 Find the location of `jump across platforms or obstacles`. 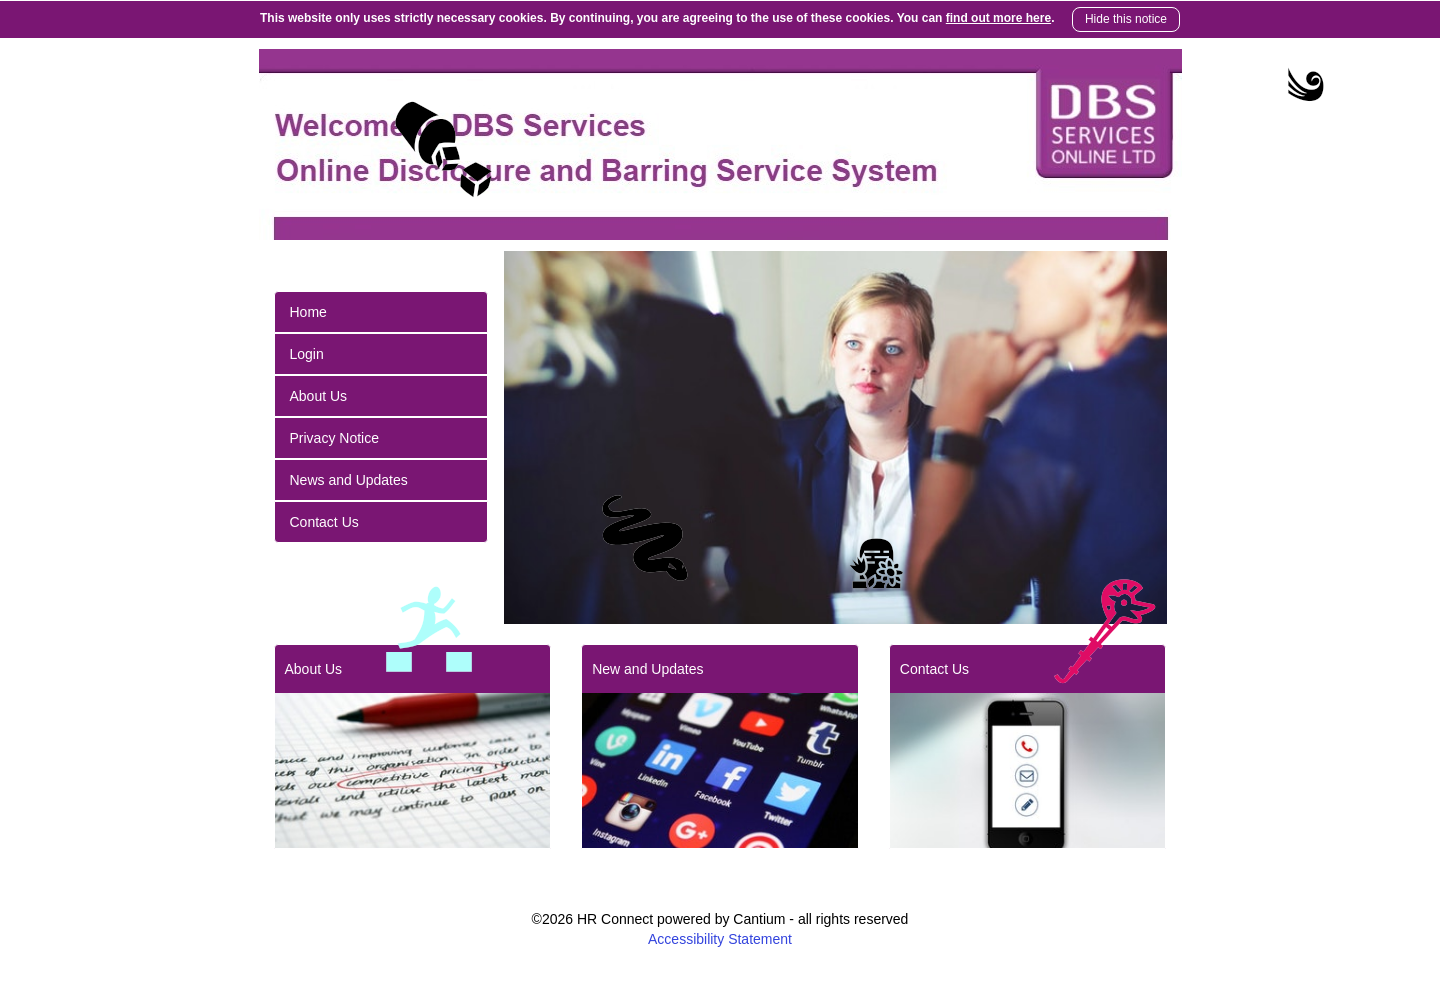

jump across platforms or obstacles is located at coordinates (429, 629).